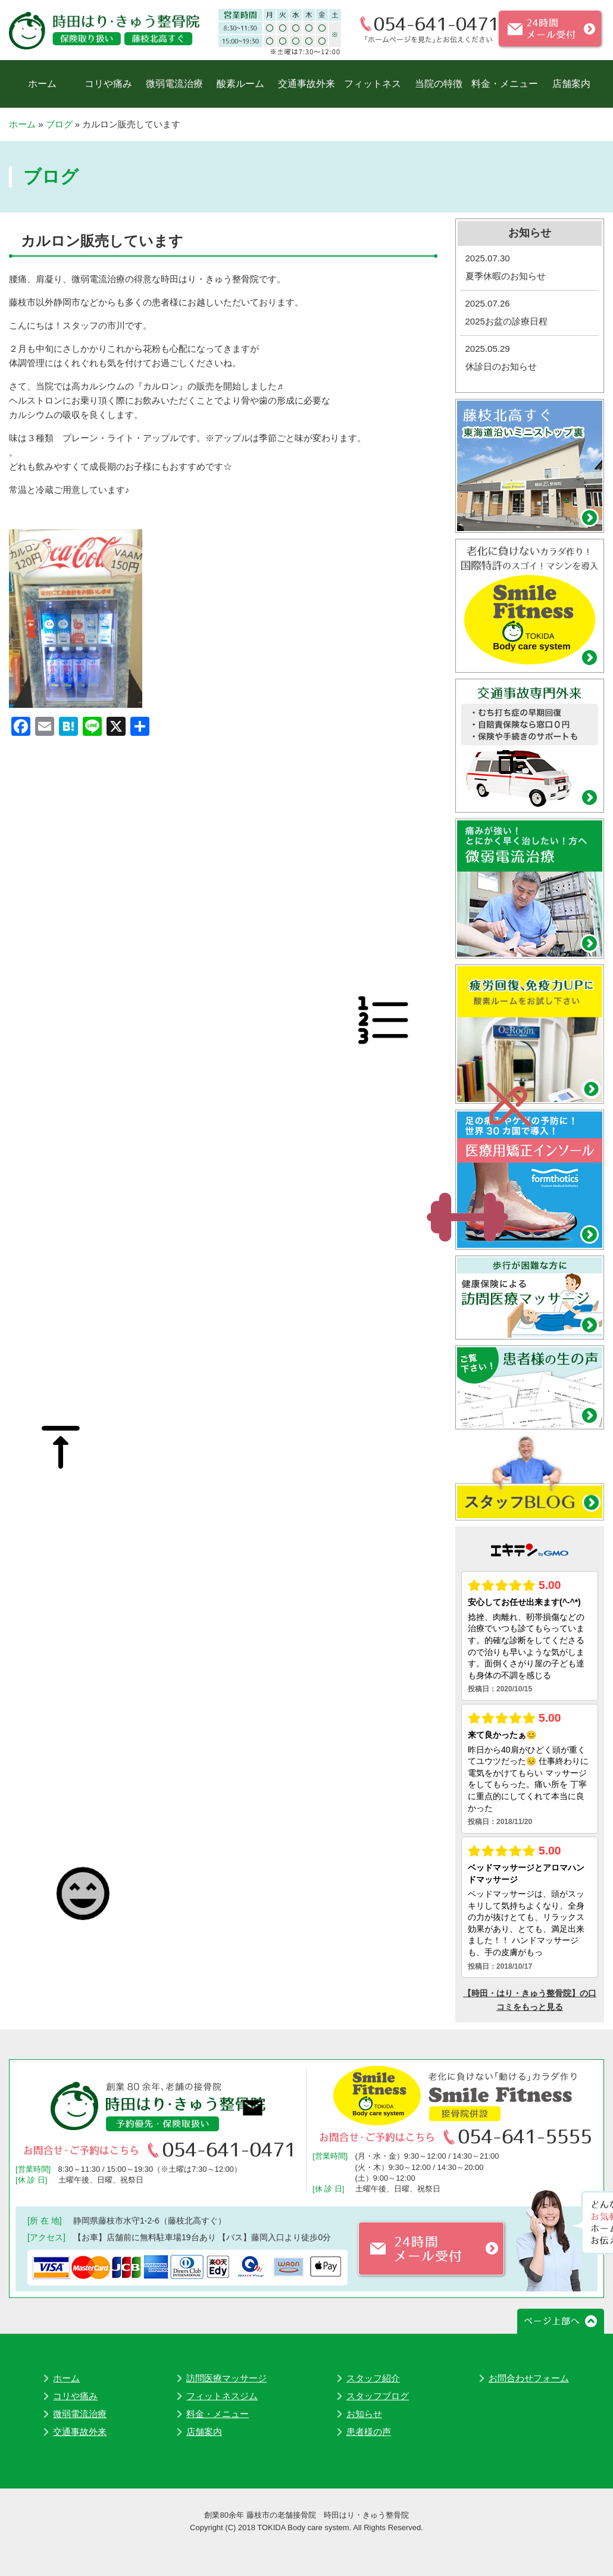 Image resolution: width=613 pixels, height=2576 pixels. Describe the element at coordinates (83, 1893) in the screenshot. I see `rate your experience as very satisfied` at that location.